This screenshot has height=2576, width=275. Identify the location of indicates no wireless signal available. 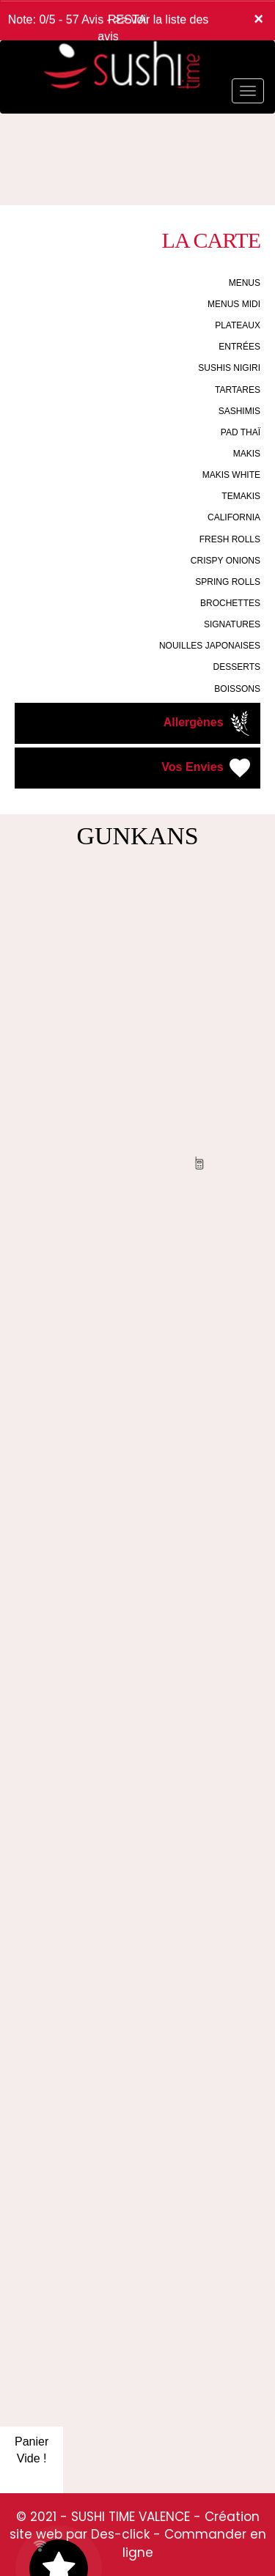
(40, 2545).